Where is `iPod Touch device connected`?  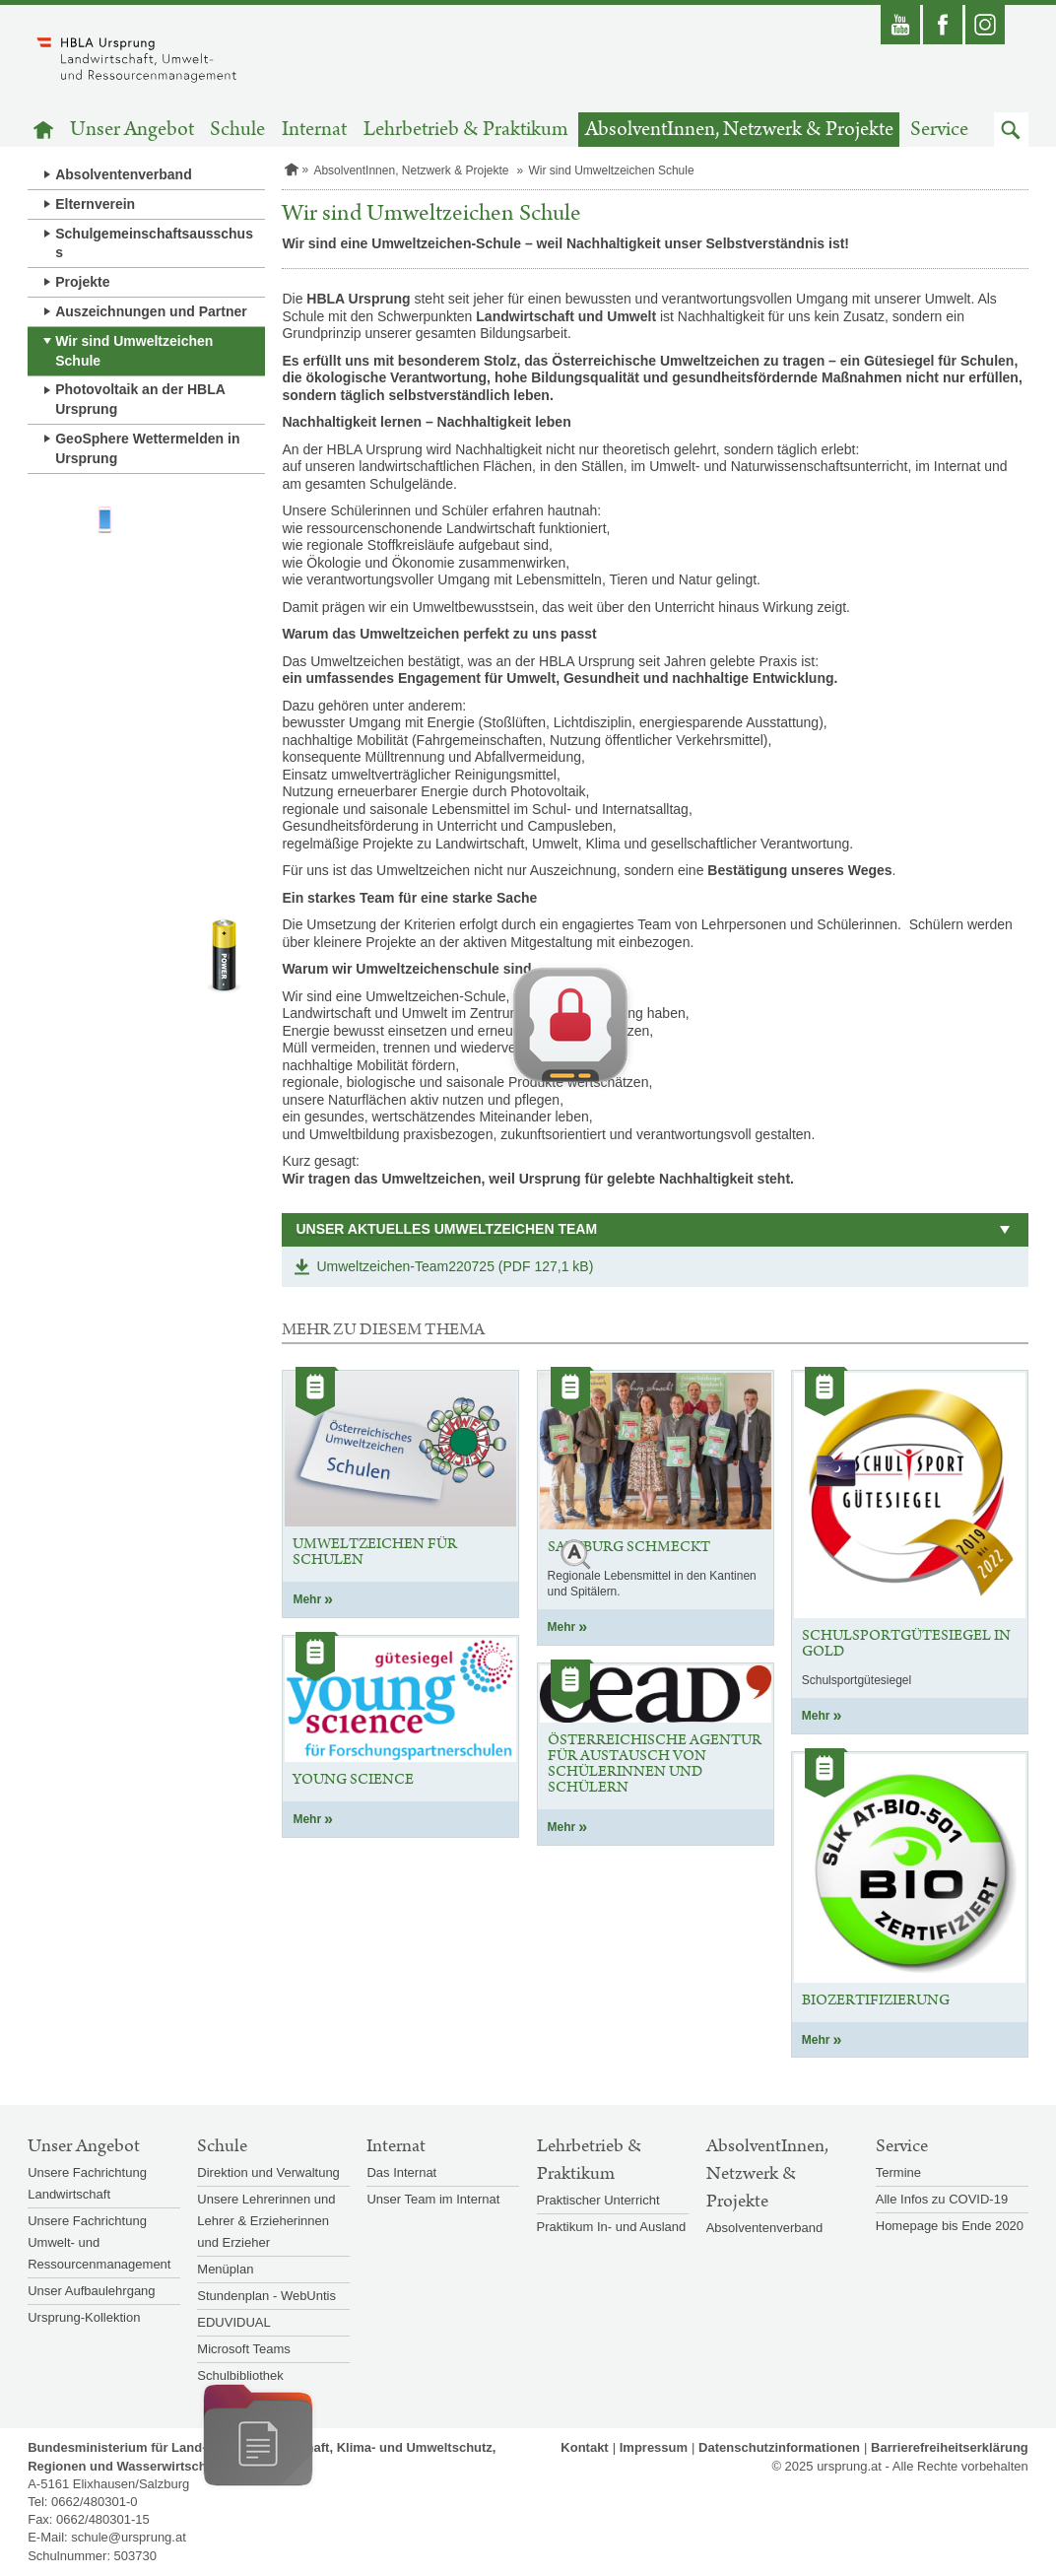 iPod Touch device connected is located at coordinates (104, 519).